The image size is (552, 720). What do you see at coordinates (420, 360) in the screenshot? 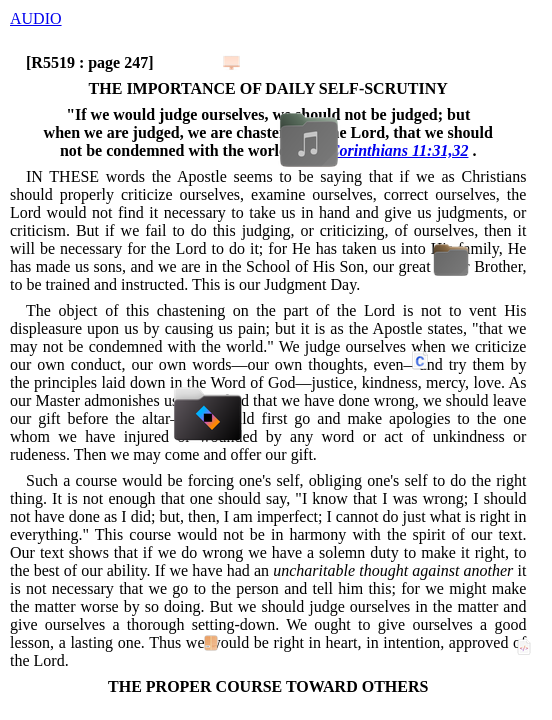
I see `a C programming language source file` at bounding box center [420, 360].